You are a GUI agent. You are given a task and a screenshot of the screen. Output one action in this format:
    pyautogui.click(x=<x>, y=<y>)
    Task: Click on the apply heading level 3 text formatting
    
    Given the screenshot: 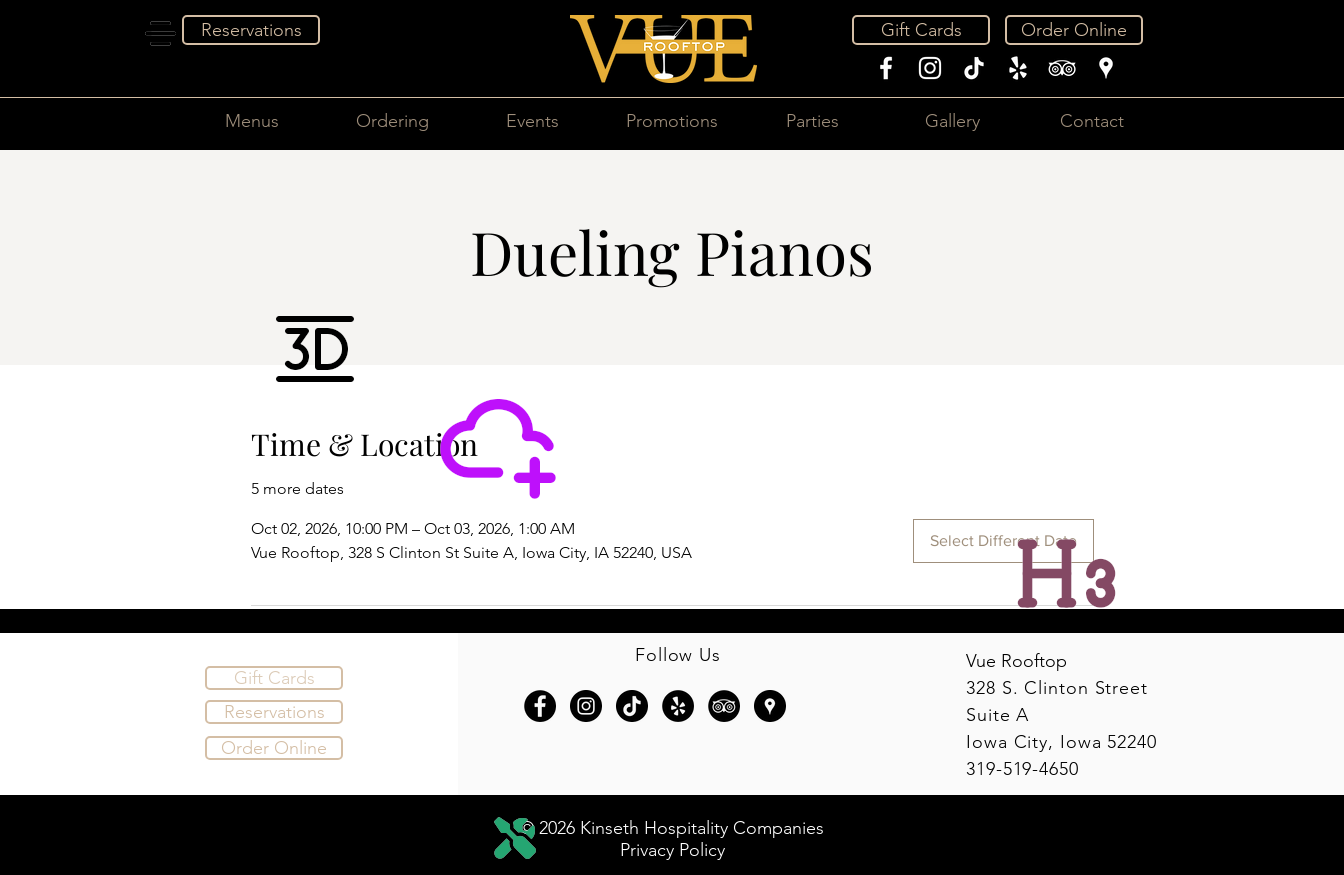 What is the action you would take?
    pyautogui.click(x=1066, y=573)
    